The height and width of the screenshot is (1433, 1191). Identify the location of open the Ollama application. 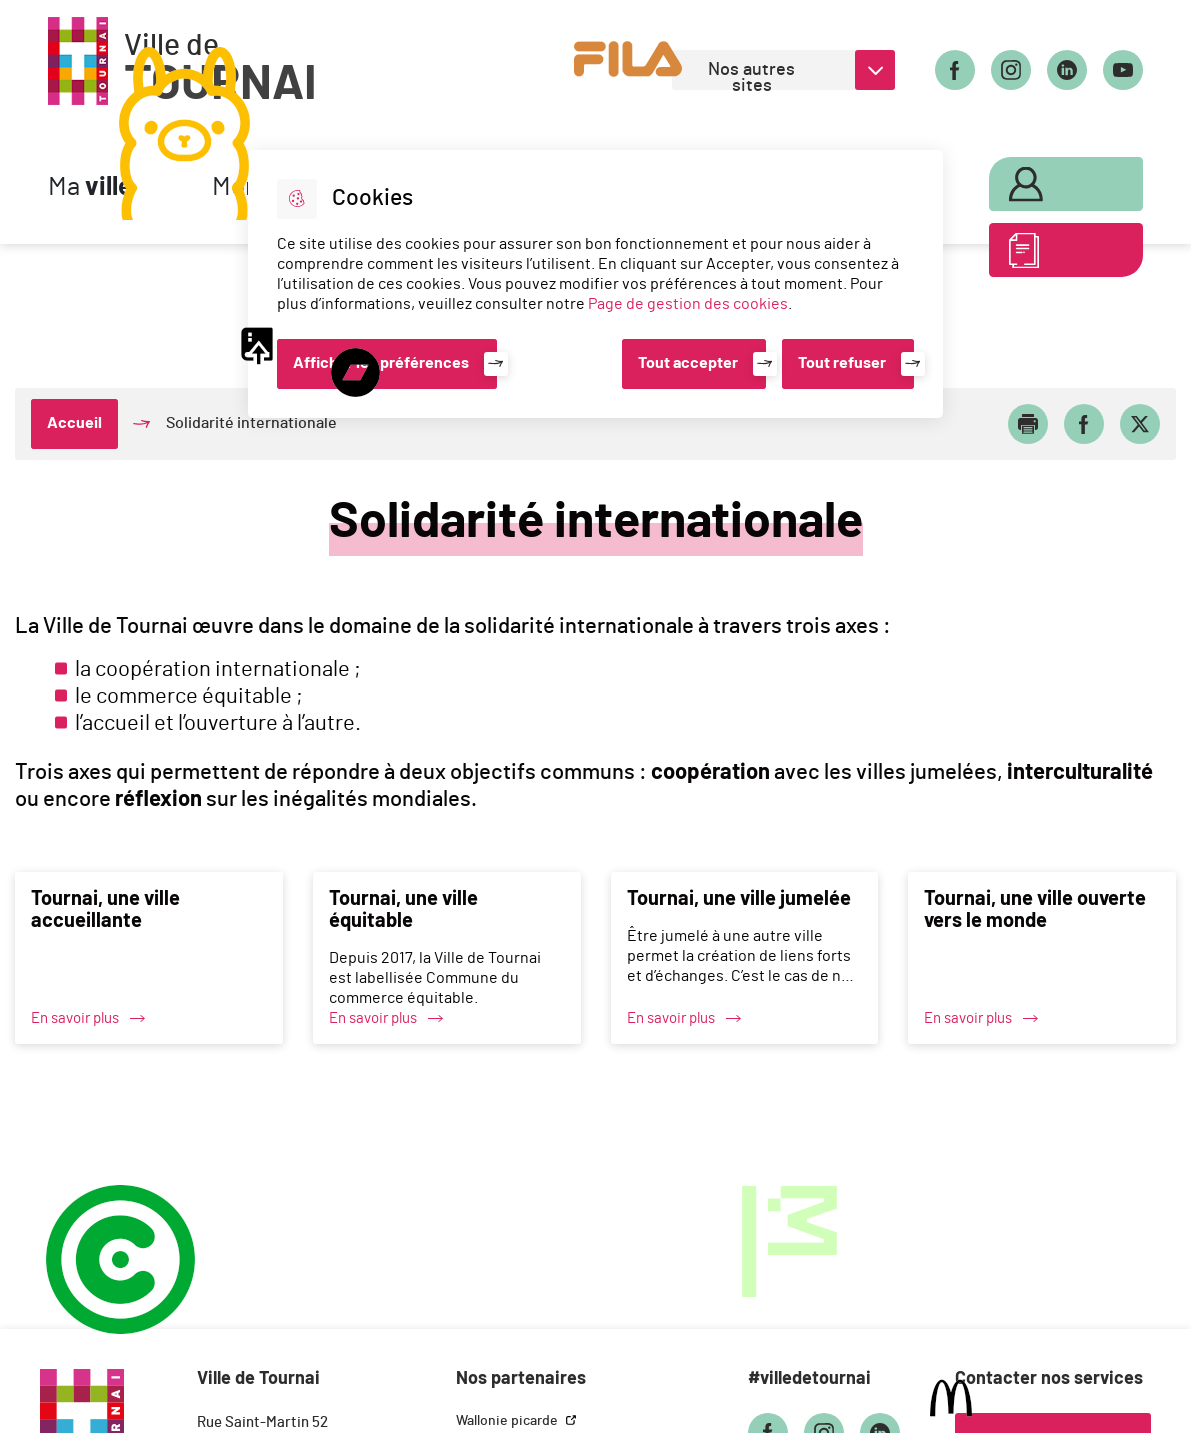
(184, 133).